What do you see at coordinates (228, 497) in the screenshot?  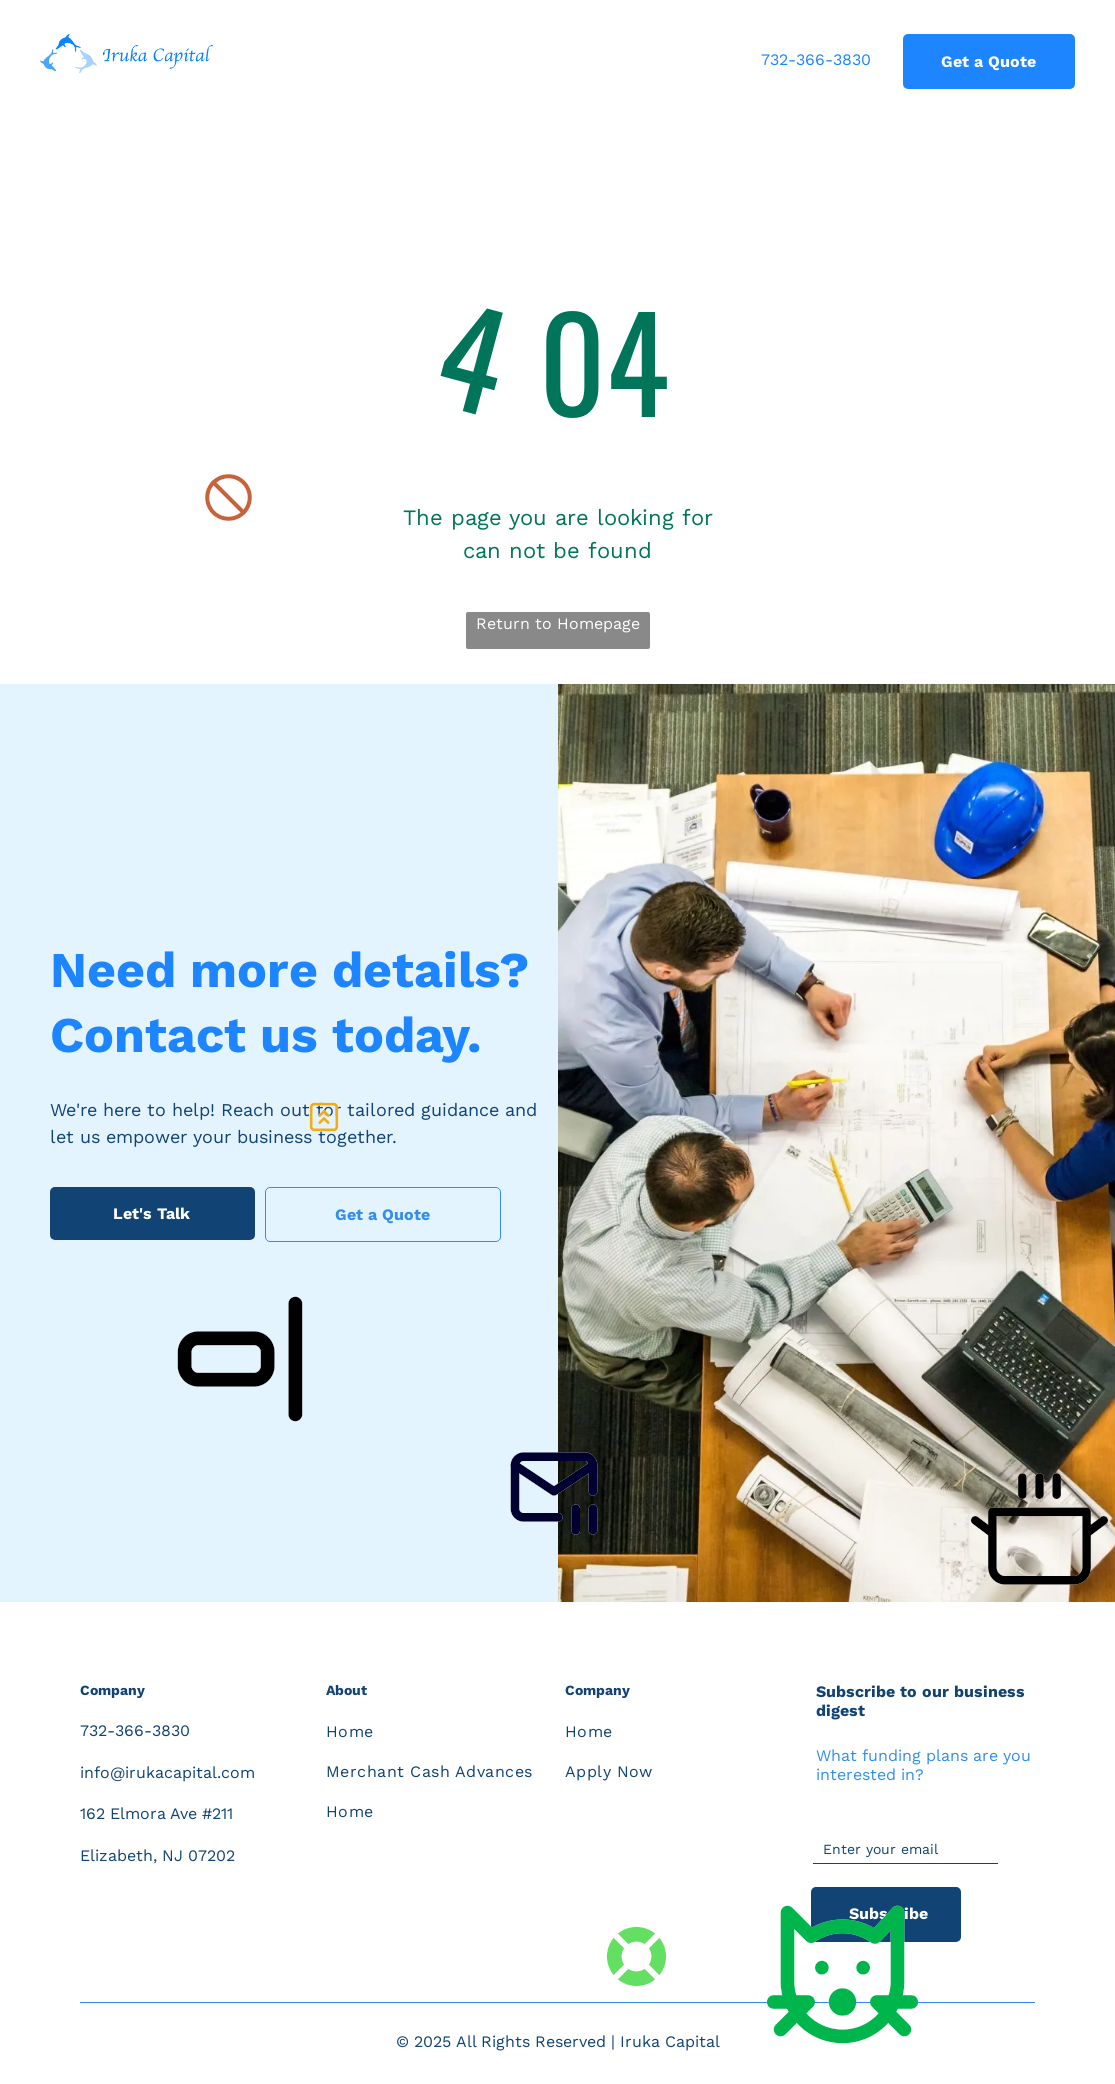 I see `indicates a blocked or prohibited action` at bounding box center [228, 497].